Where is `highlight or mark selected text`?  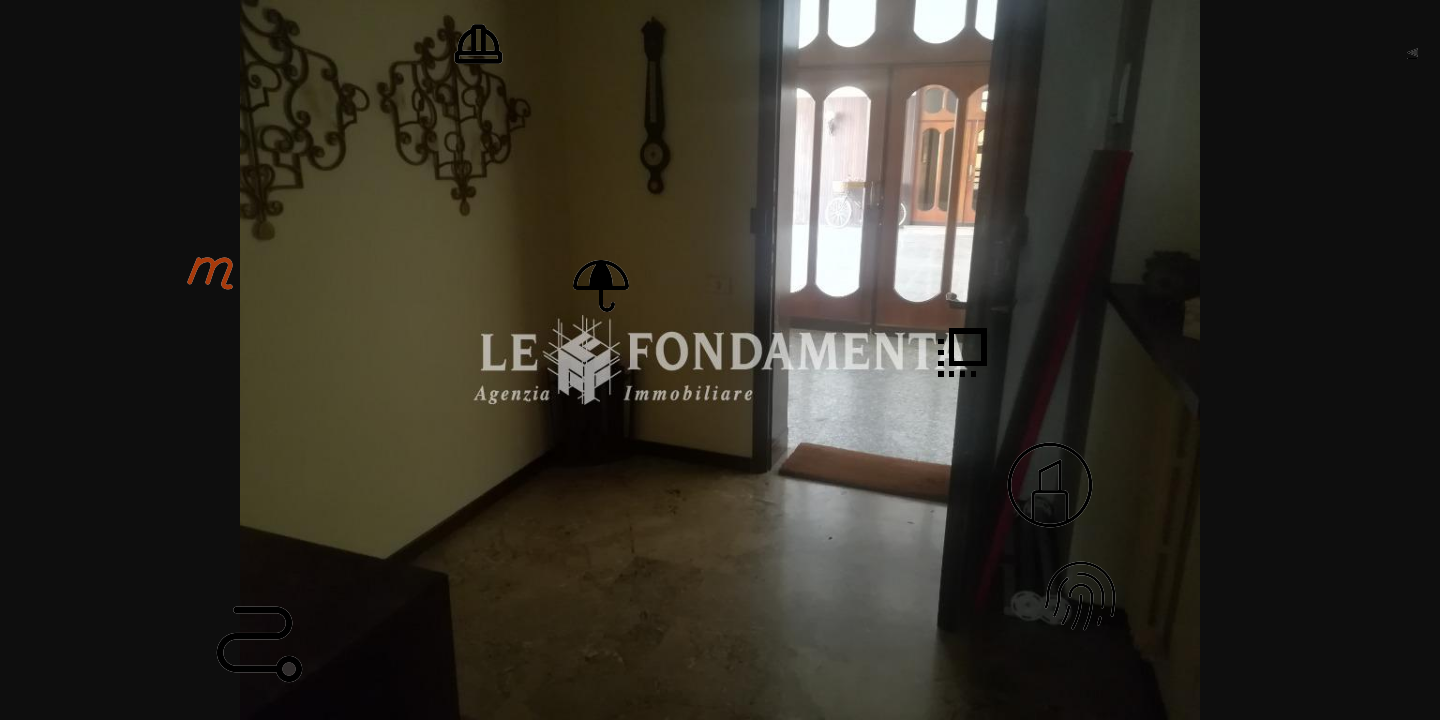
highlight or mark selected text is located at coordinates (1050, 485).